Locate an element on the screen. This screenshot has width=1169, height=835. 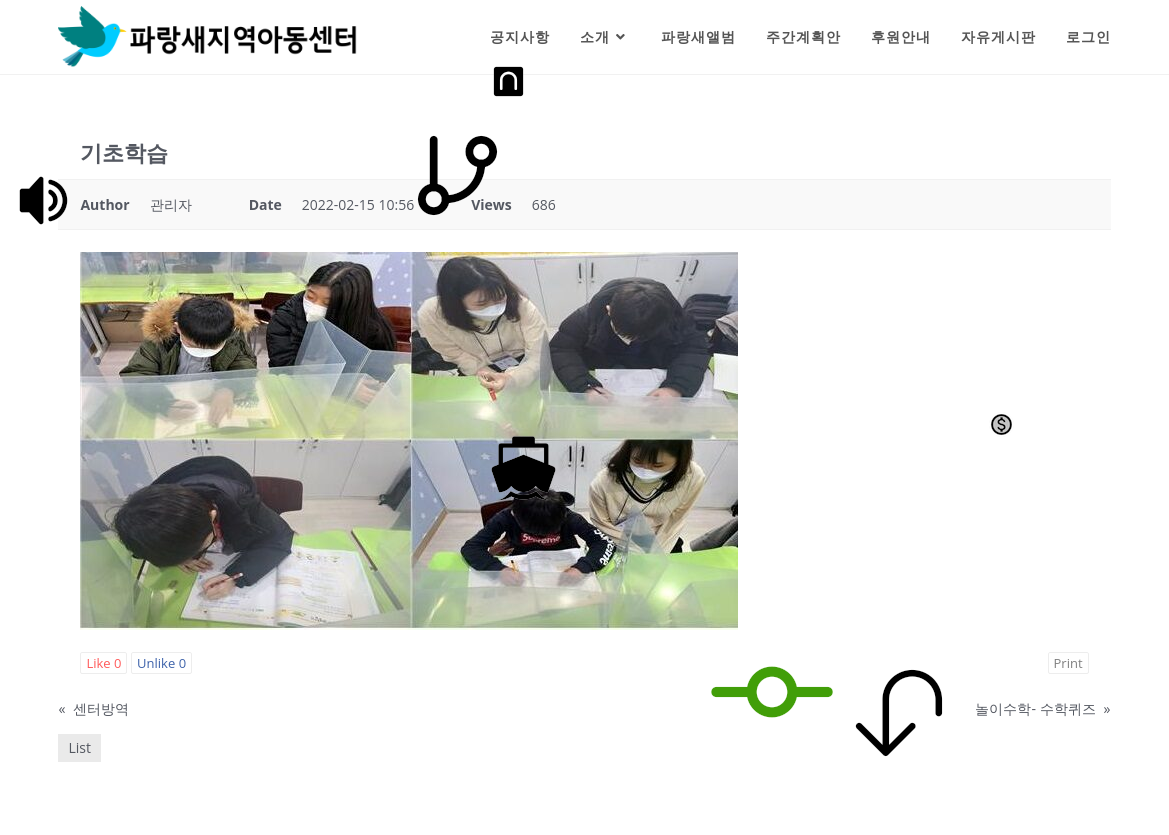
view repository branches is located at coordinates (457, 175).